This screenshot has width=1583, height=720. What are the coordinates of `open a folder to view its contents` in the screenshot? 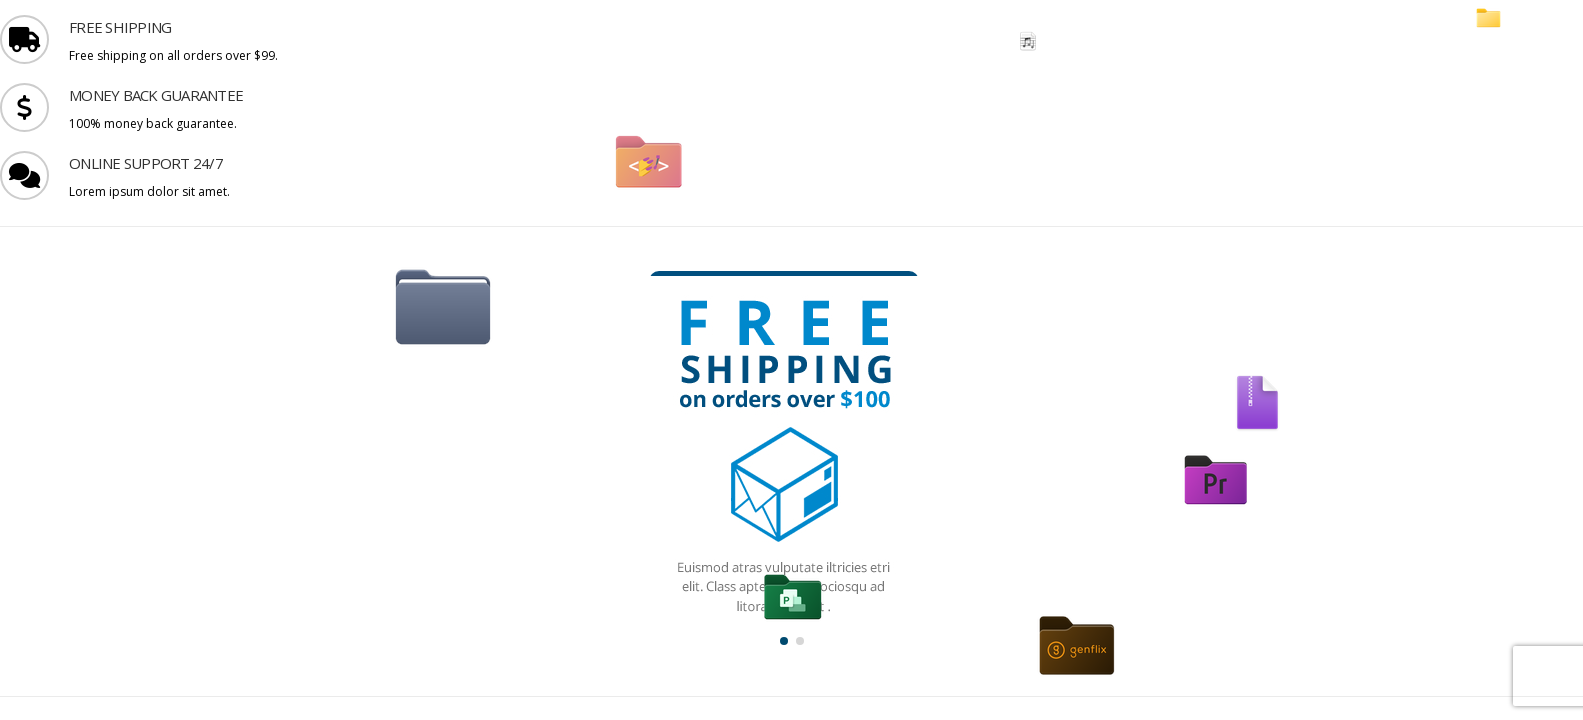 It's located at (1488, 18).